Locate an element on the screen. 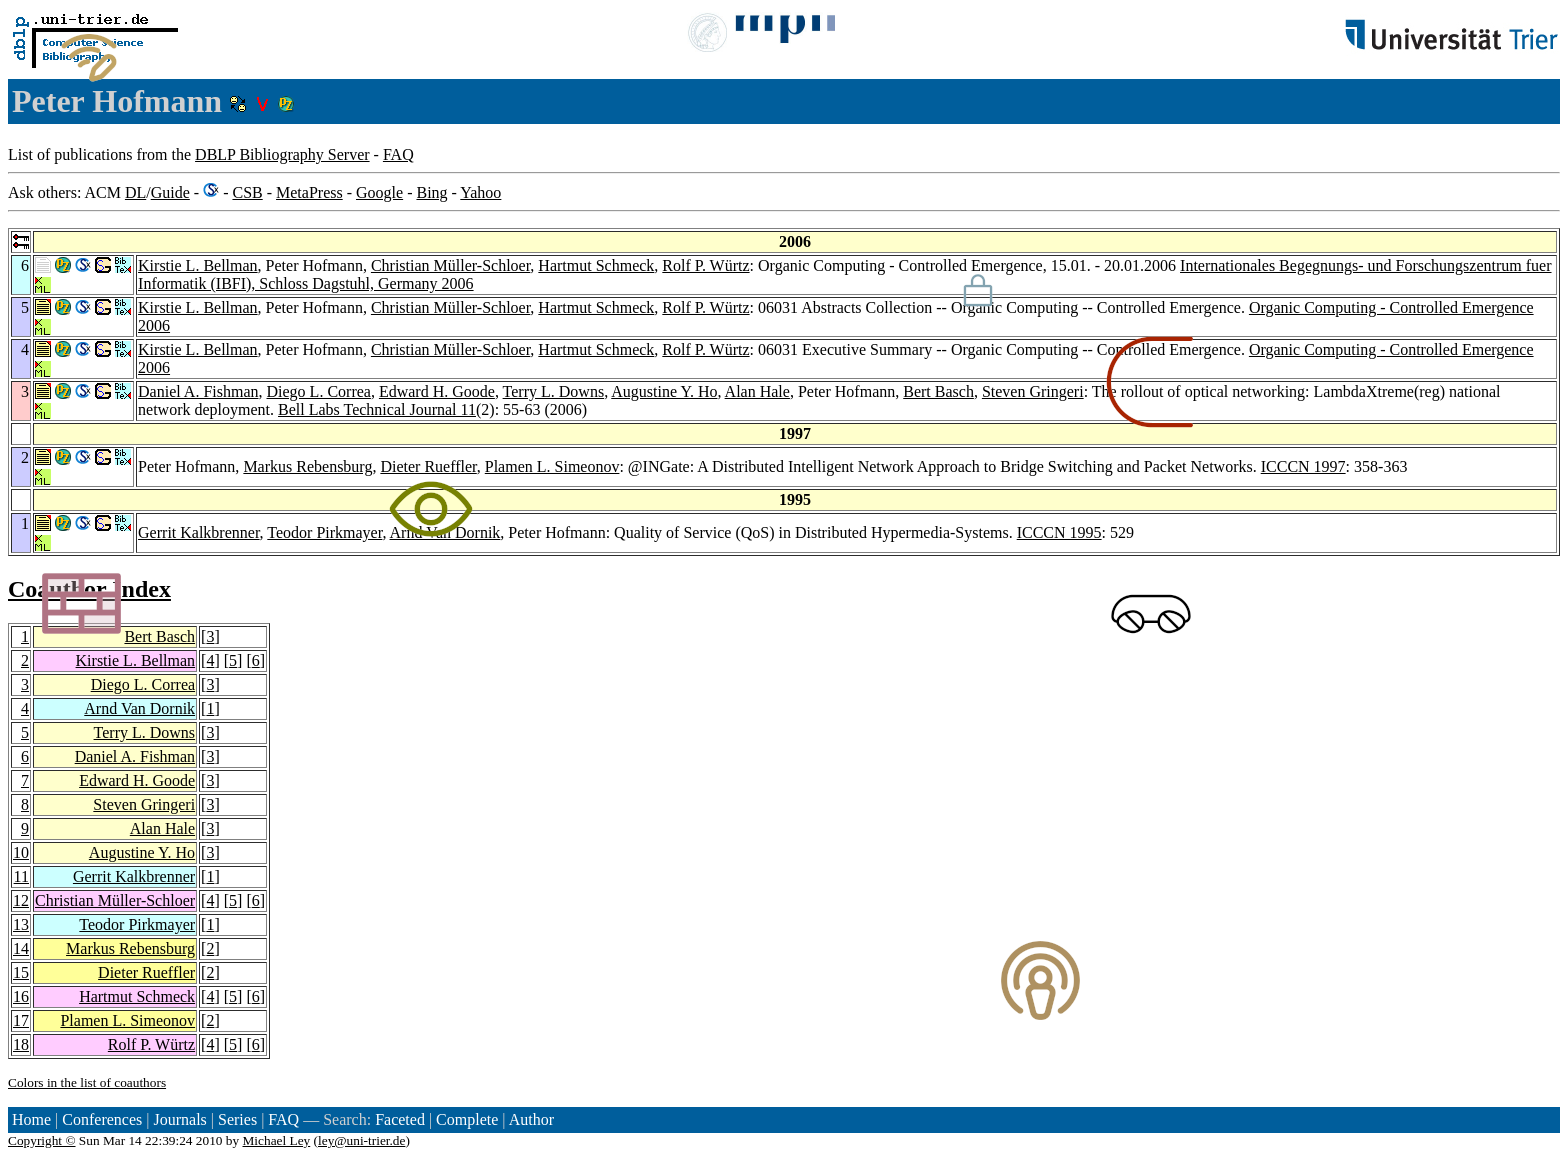 The image size is (1568, 1165). view or preview content is located at coordinates (431, 509).